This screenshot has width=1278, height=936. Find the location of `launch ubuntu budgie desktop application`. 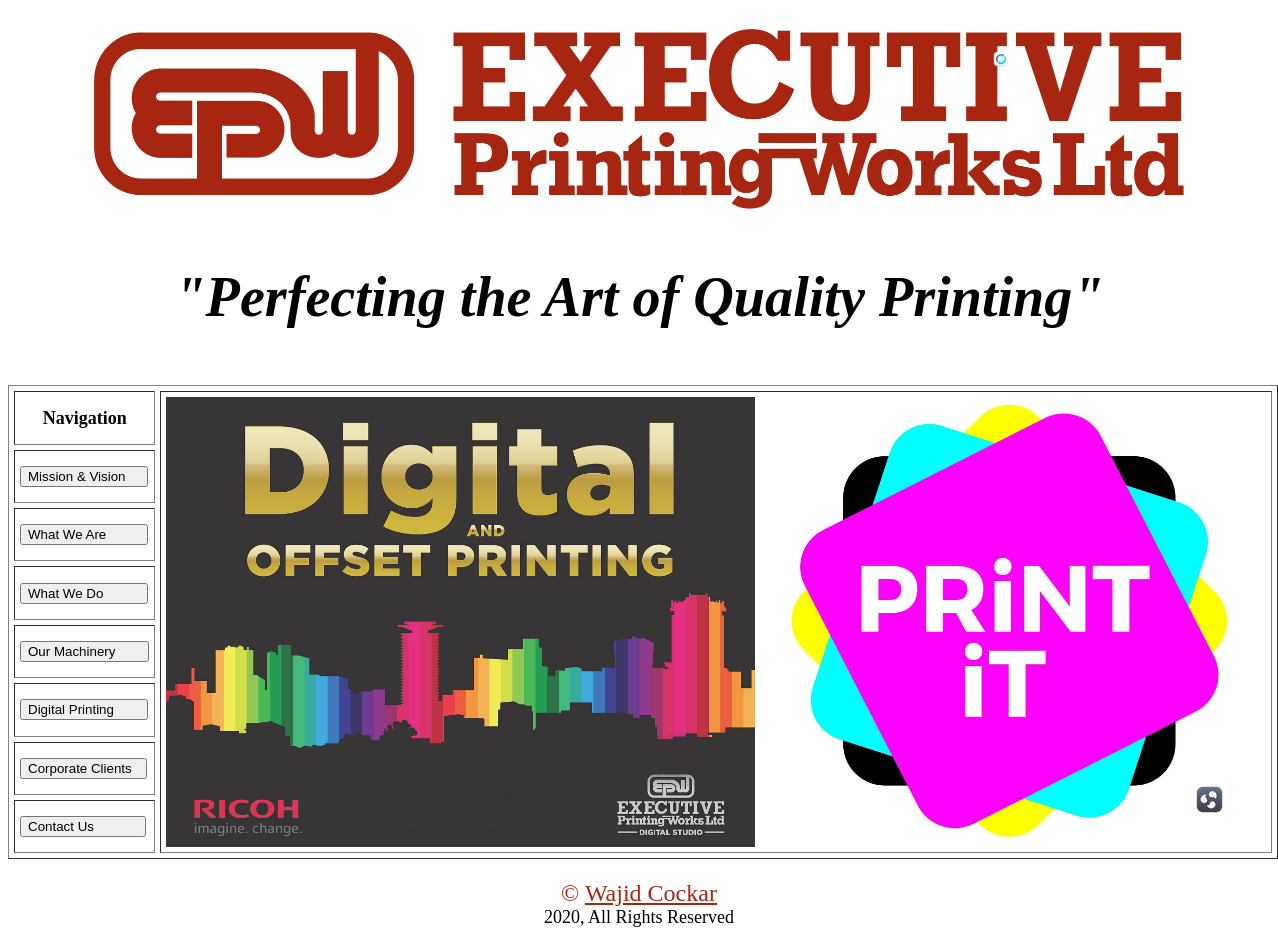

launch ubuntu budgie desktop application is located at coordinates (1209, 799).